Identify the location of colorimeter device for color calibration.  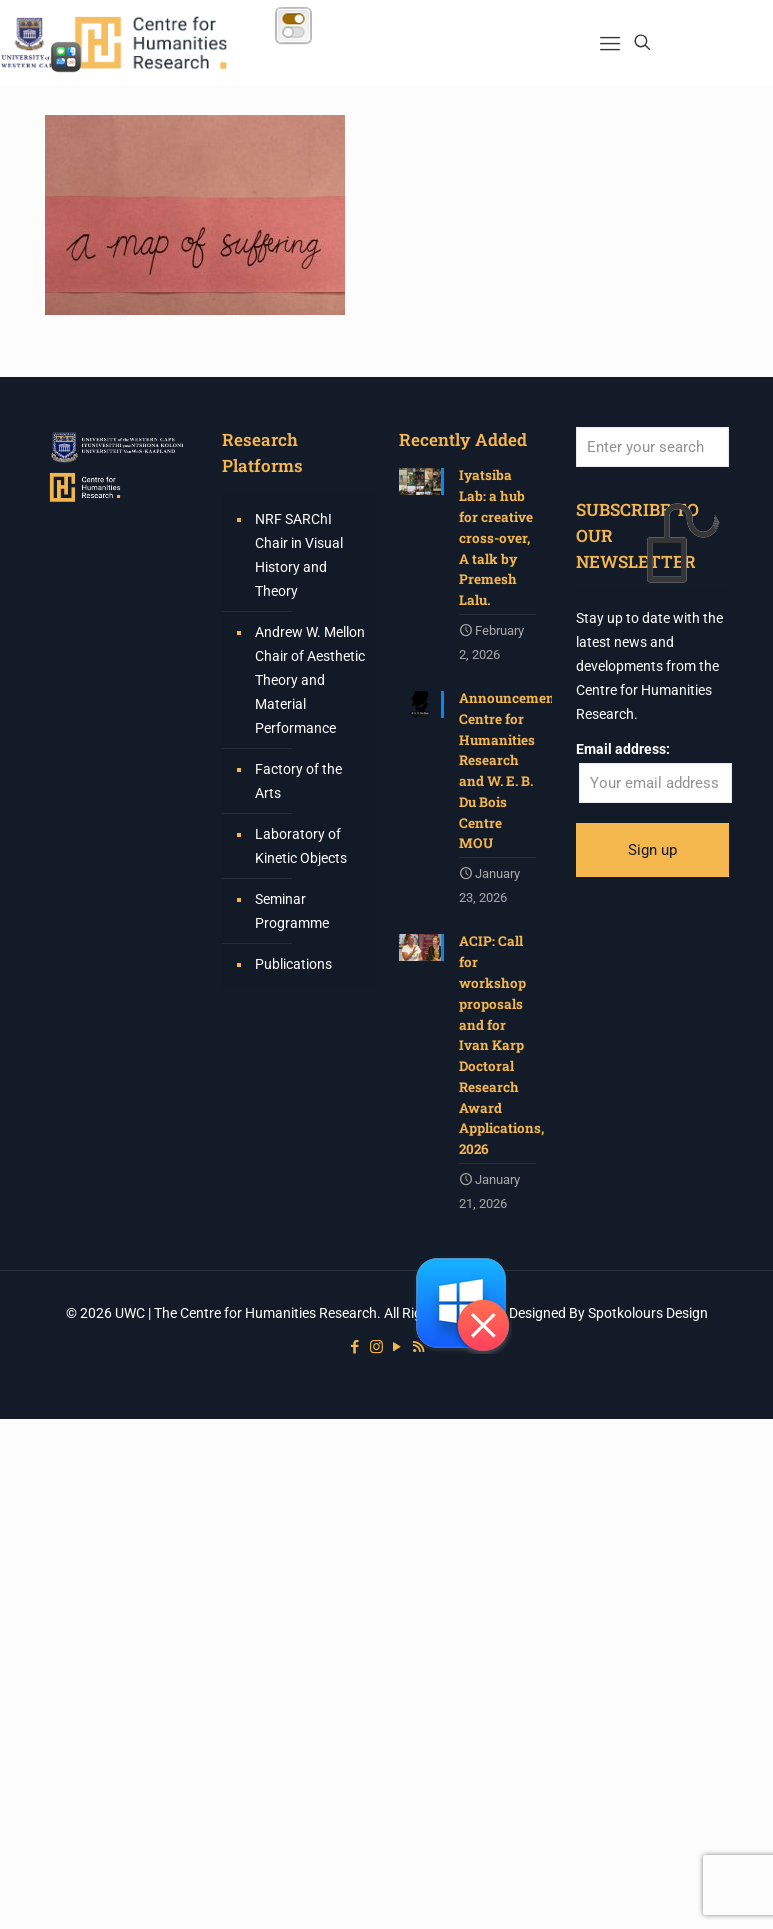
(681, 543).